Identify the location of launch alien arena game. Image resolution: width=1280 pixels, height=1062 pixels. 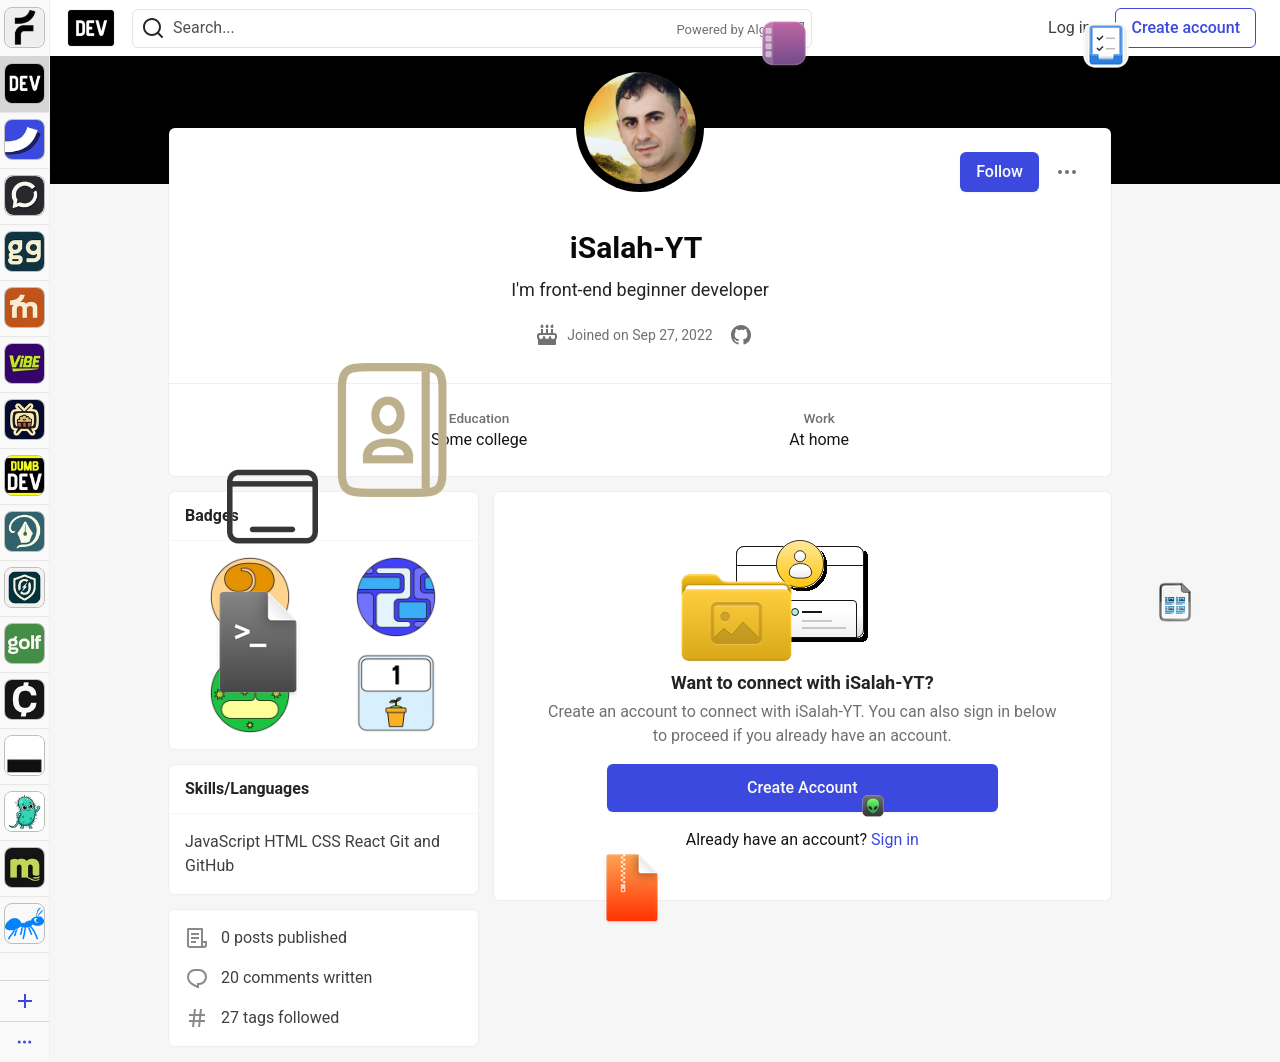
(873, 806).